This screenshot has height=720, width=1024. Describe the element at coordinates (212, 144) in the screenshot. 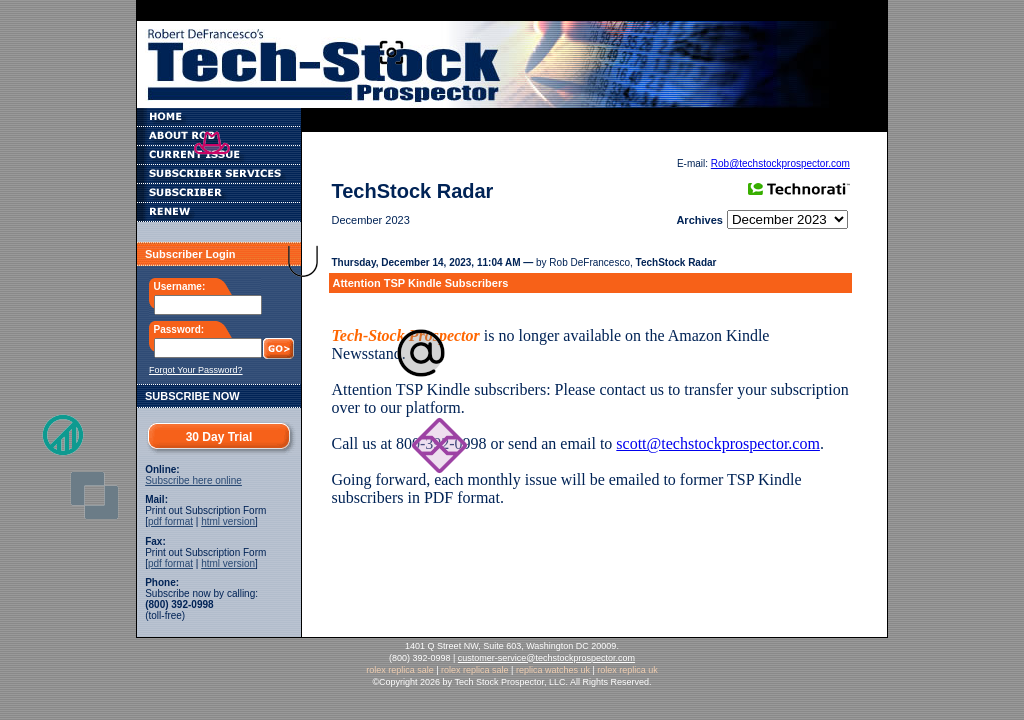

I see `select western or country theme` at that location.